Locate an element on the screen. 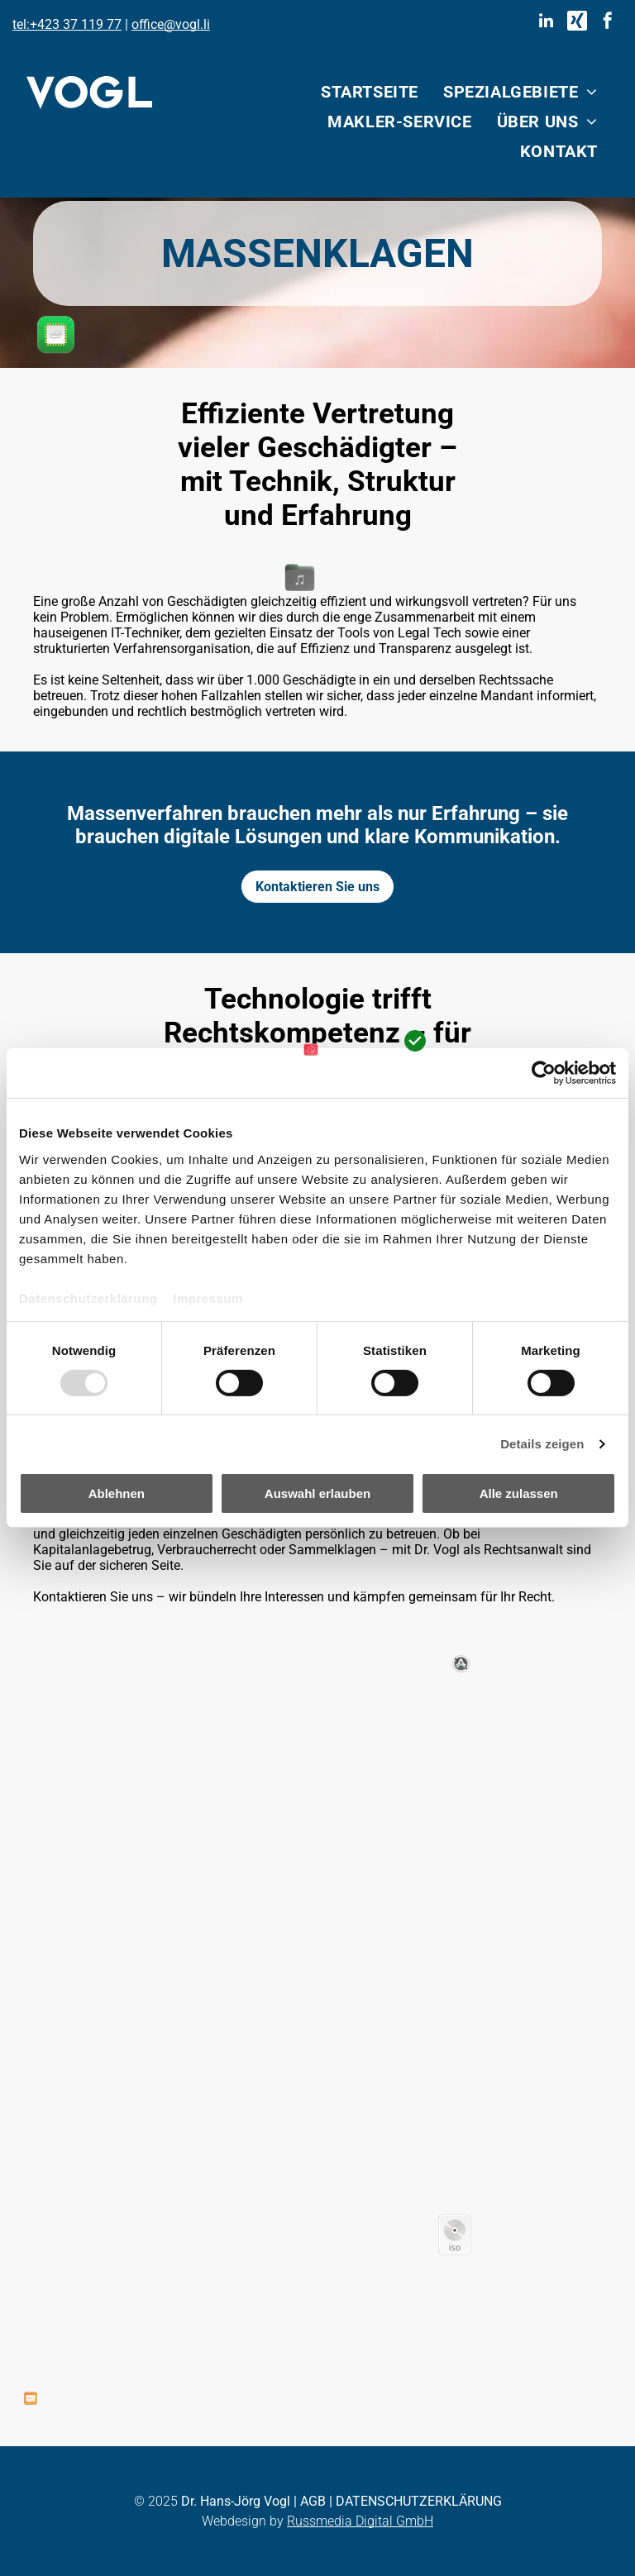 Image resolution: width=635 pixels, height=2576 pixels. firmware file or system software package is located at coordinates (55, 335).